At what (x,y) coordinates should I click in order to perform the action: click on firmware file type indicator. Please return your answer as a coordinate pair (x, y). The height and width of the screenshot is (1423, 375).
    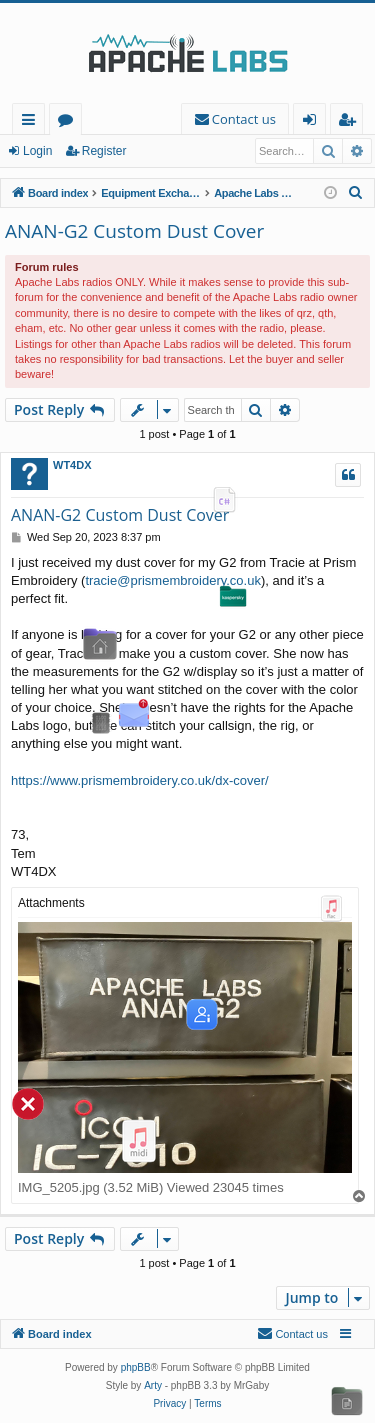
    Looking at the image, I should click on (101, 723).